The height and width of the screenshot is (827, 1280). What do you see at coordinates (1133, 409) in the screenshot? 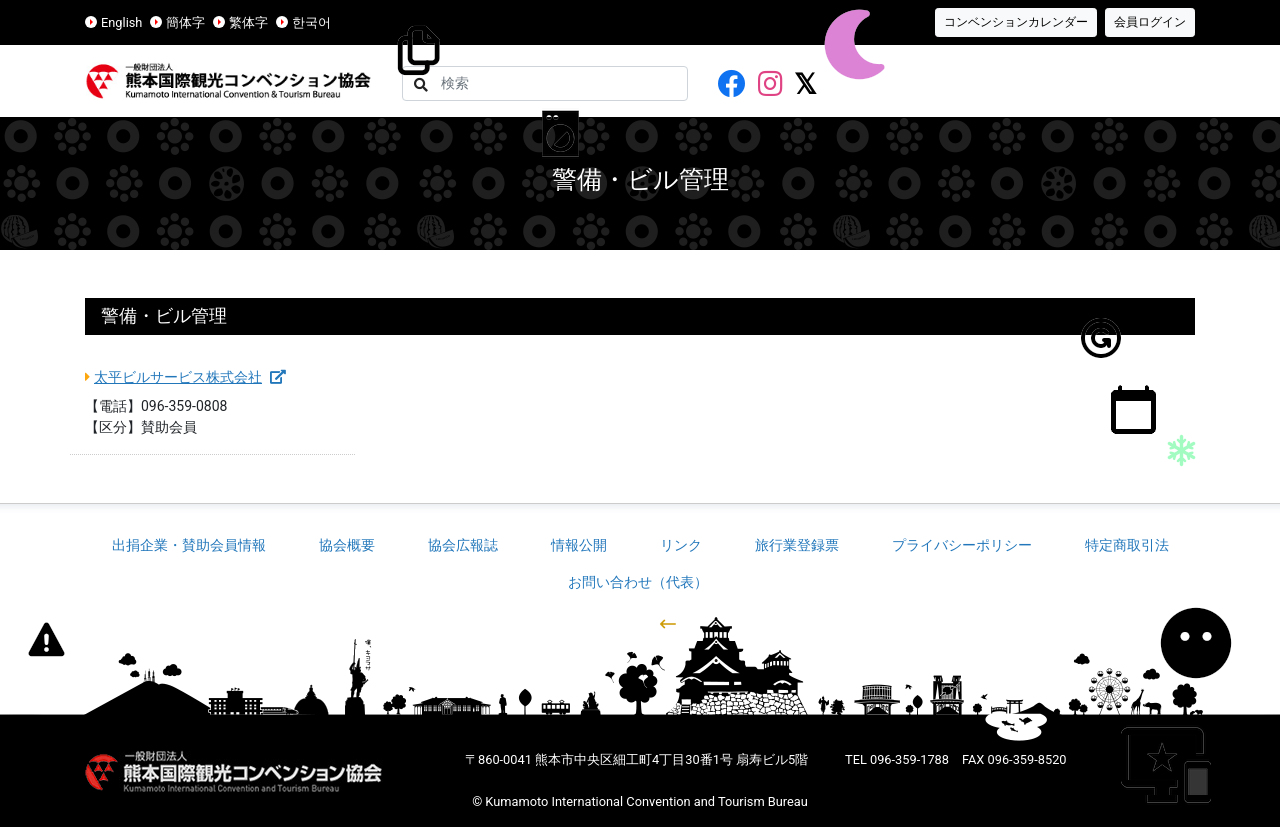
I see `view today's date` at bounding box center [1133, 409].